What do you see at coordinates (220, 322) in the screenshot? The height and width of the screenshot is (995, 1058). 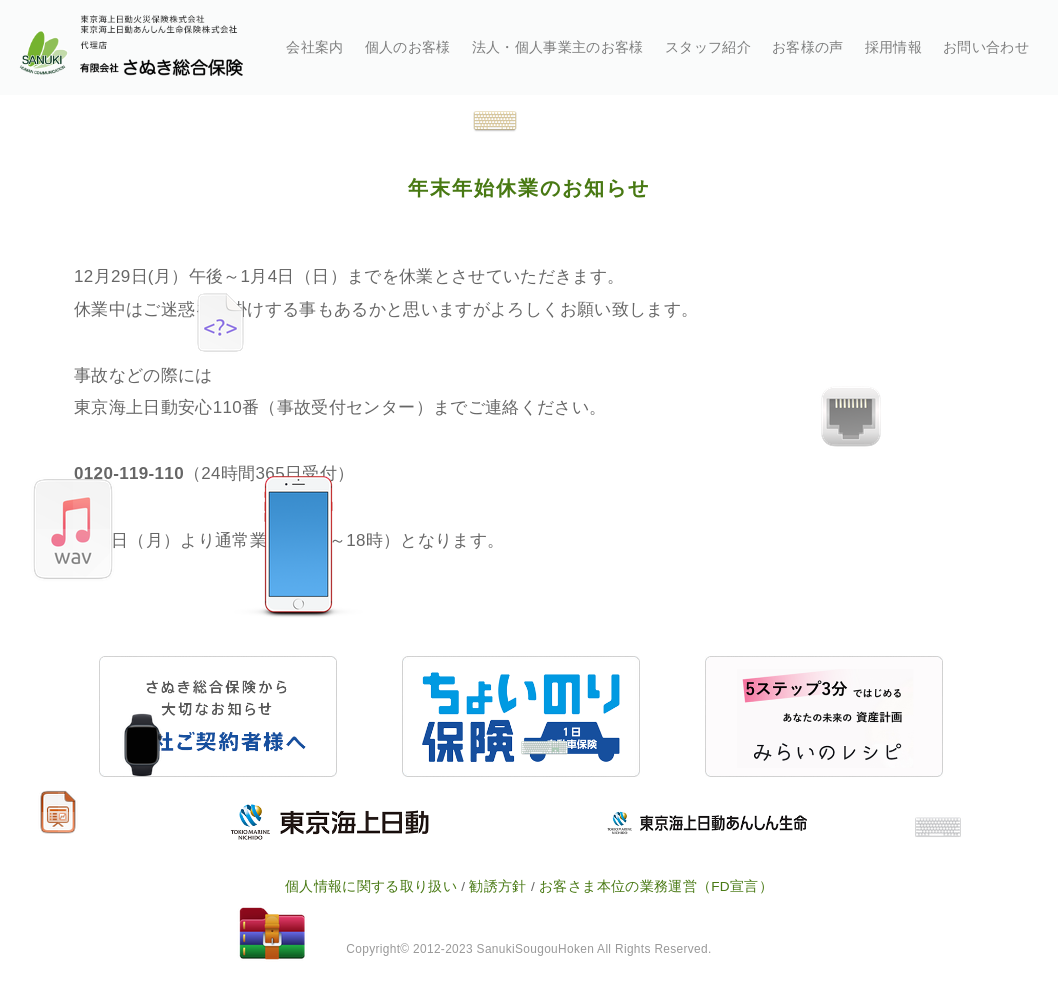 I see `a php source code file` at bounding box center [220, 322].